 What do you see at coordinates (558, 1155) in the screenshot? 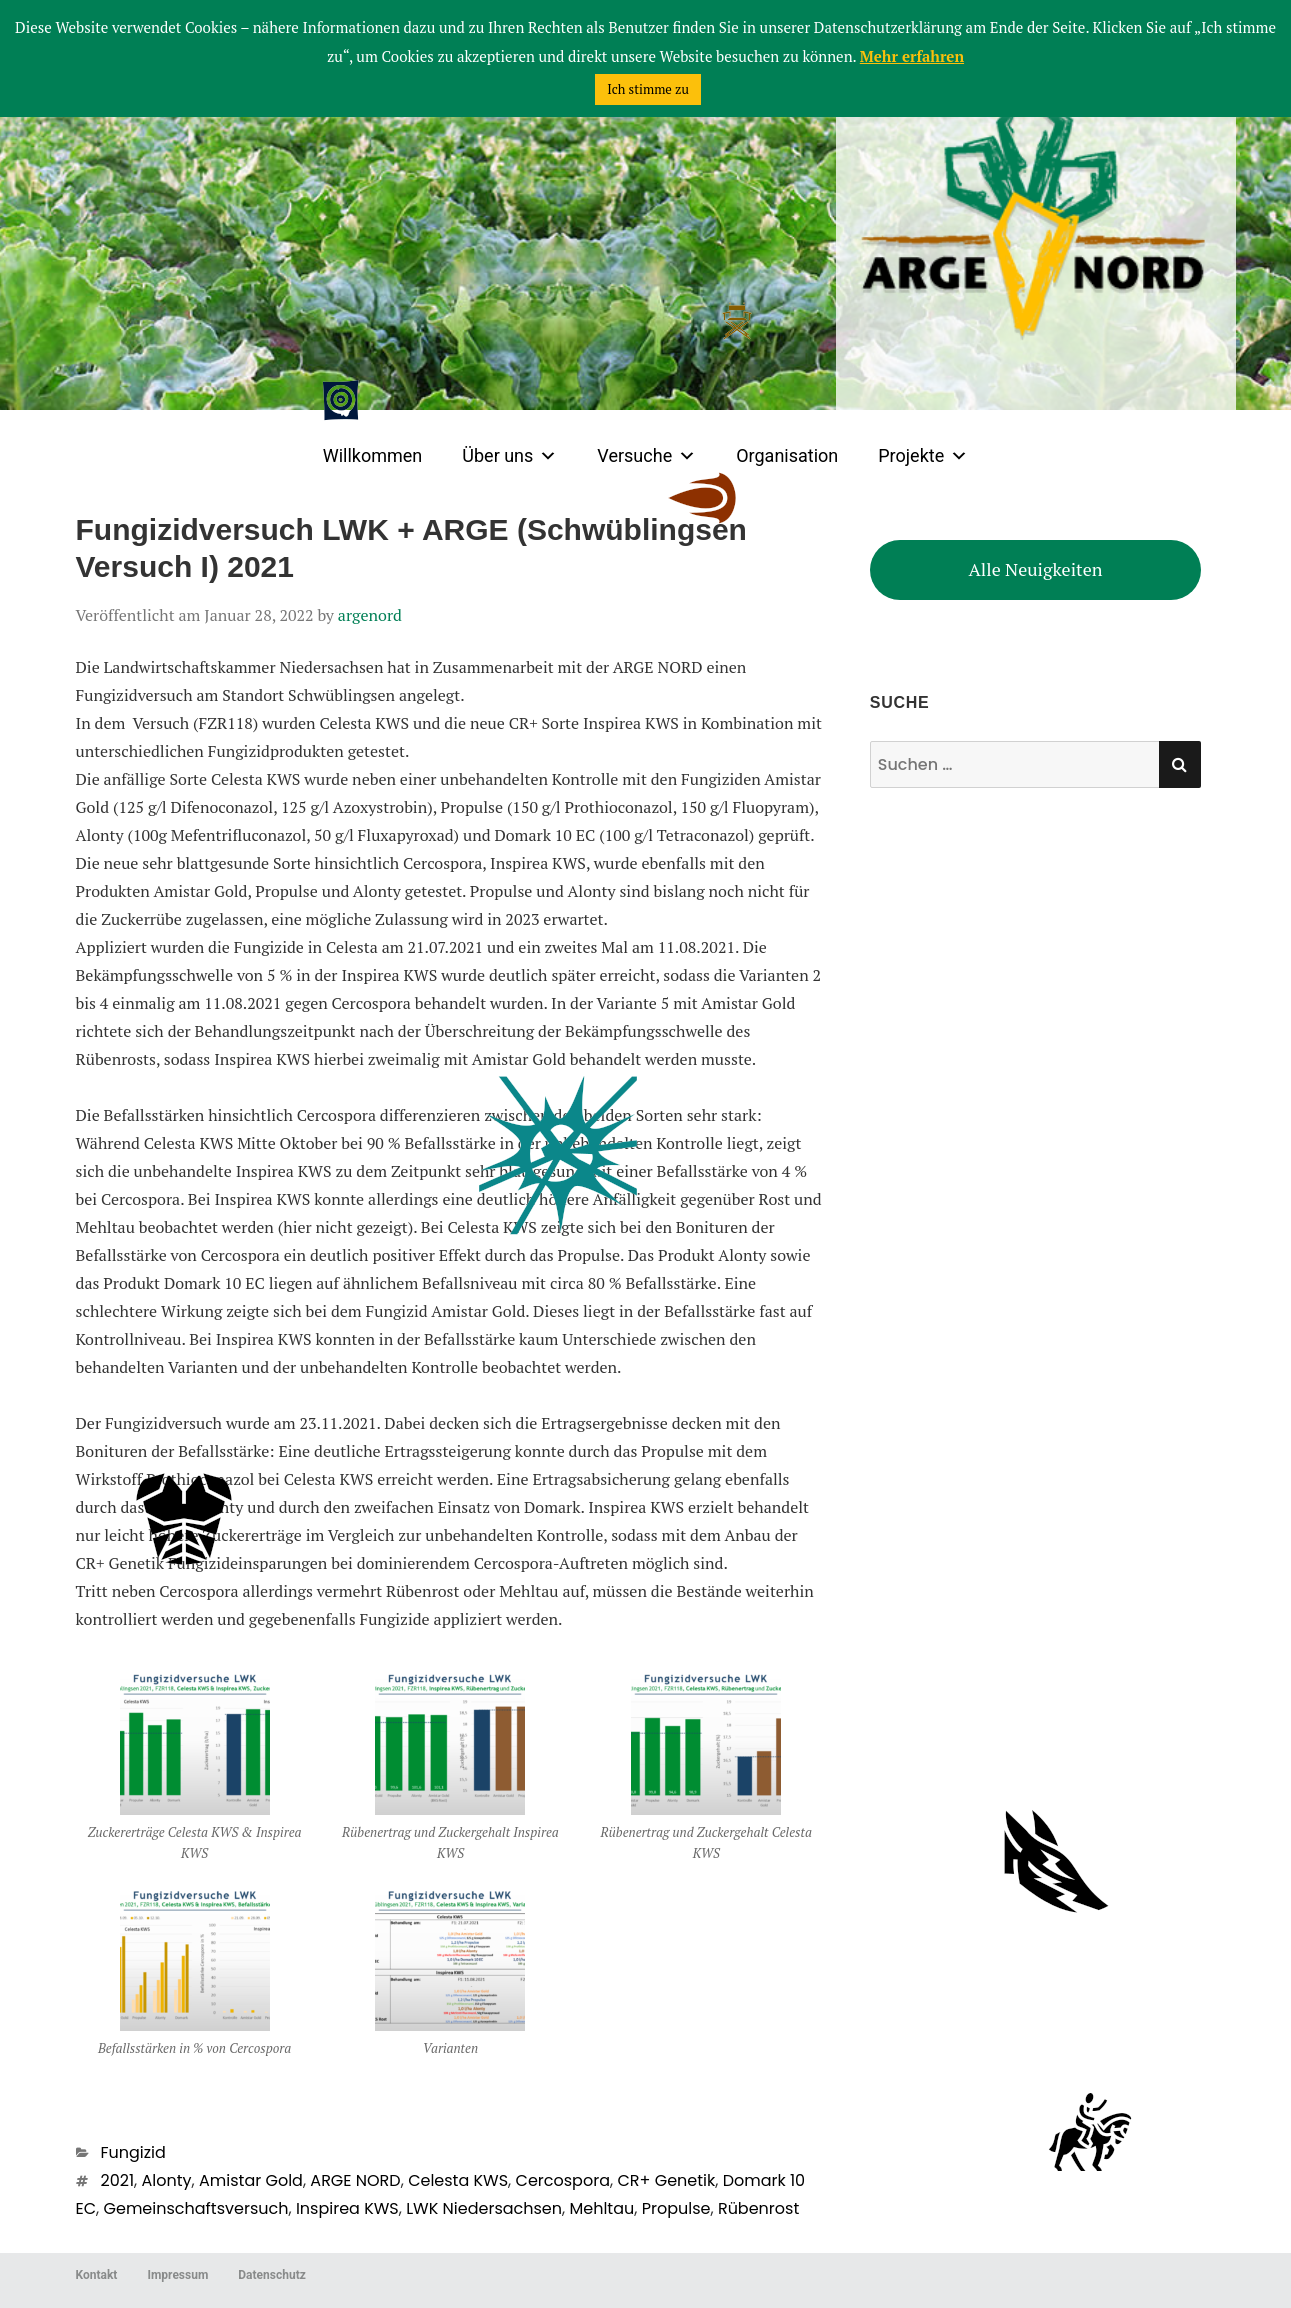
I see `indicates nuclear fission or atomic reaction` at bounding box center [558, 1155].